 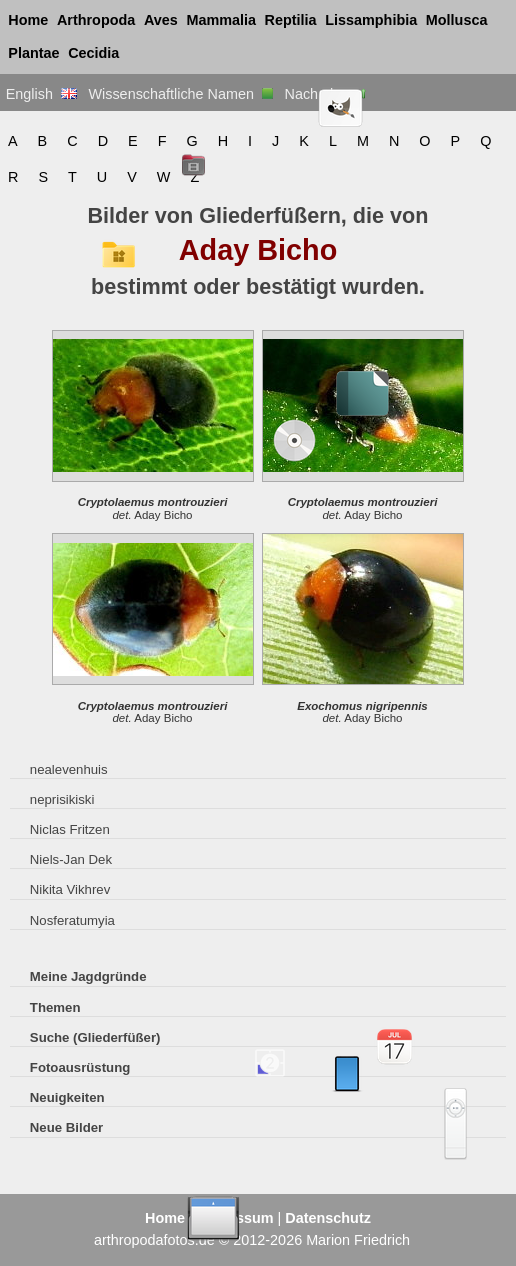 What do you see at coordinates (270, 1063) in the screenshot?
I see `generate or build a media library` at bounding box center [270, 1063].